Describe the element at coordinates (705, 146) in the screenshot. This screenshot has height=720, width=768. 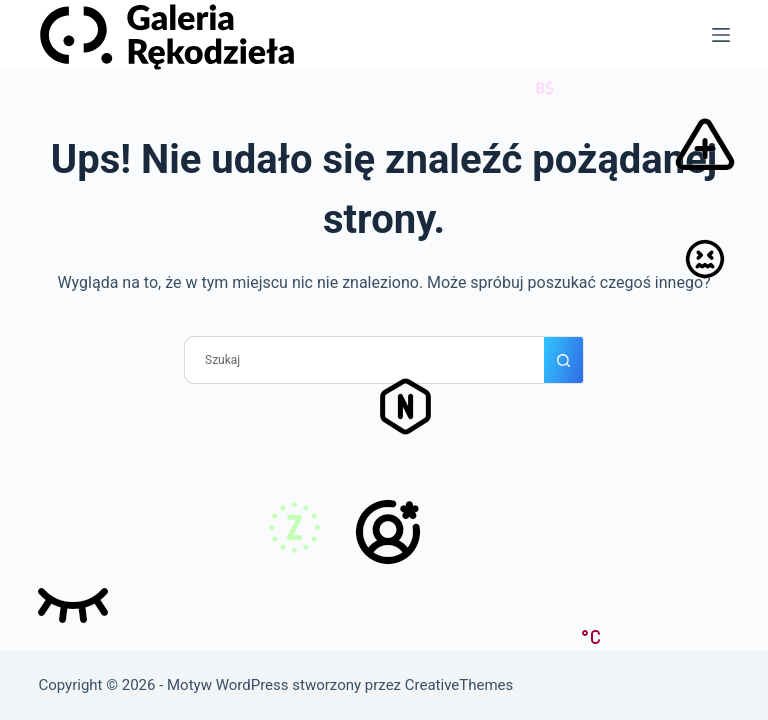
I see `add a new warning or alert` at that location.